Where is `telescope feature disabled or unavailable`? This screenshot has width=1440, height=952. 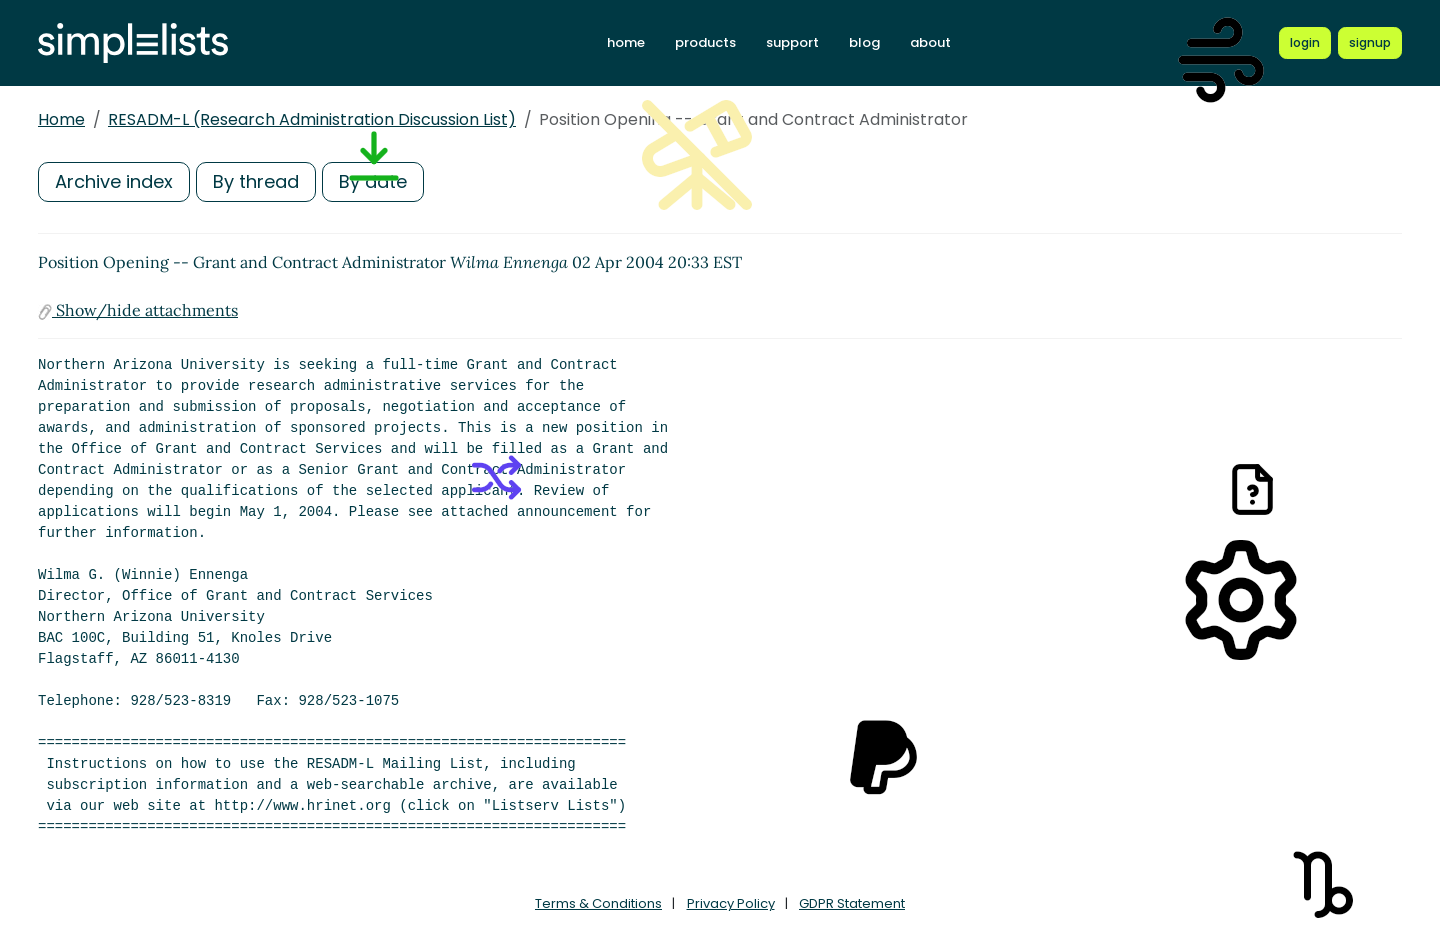 telescope feature disabled or unavailable is located at coordinates (697, 155).